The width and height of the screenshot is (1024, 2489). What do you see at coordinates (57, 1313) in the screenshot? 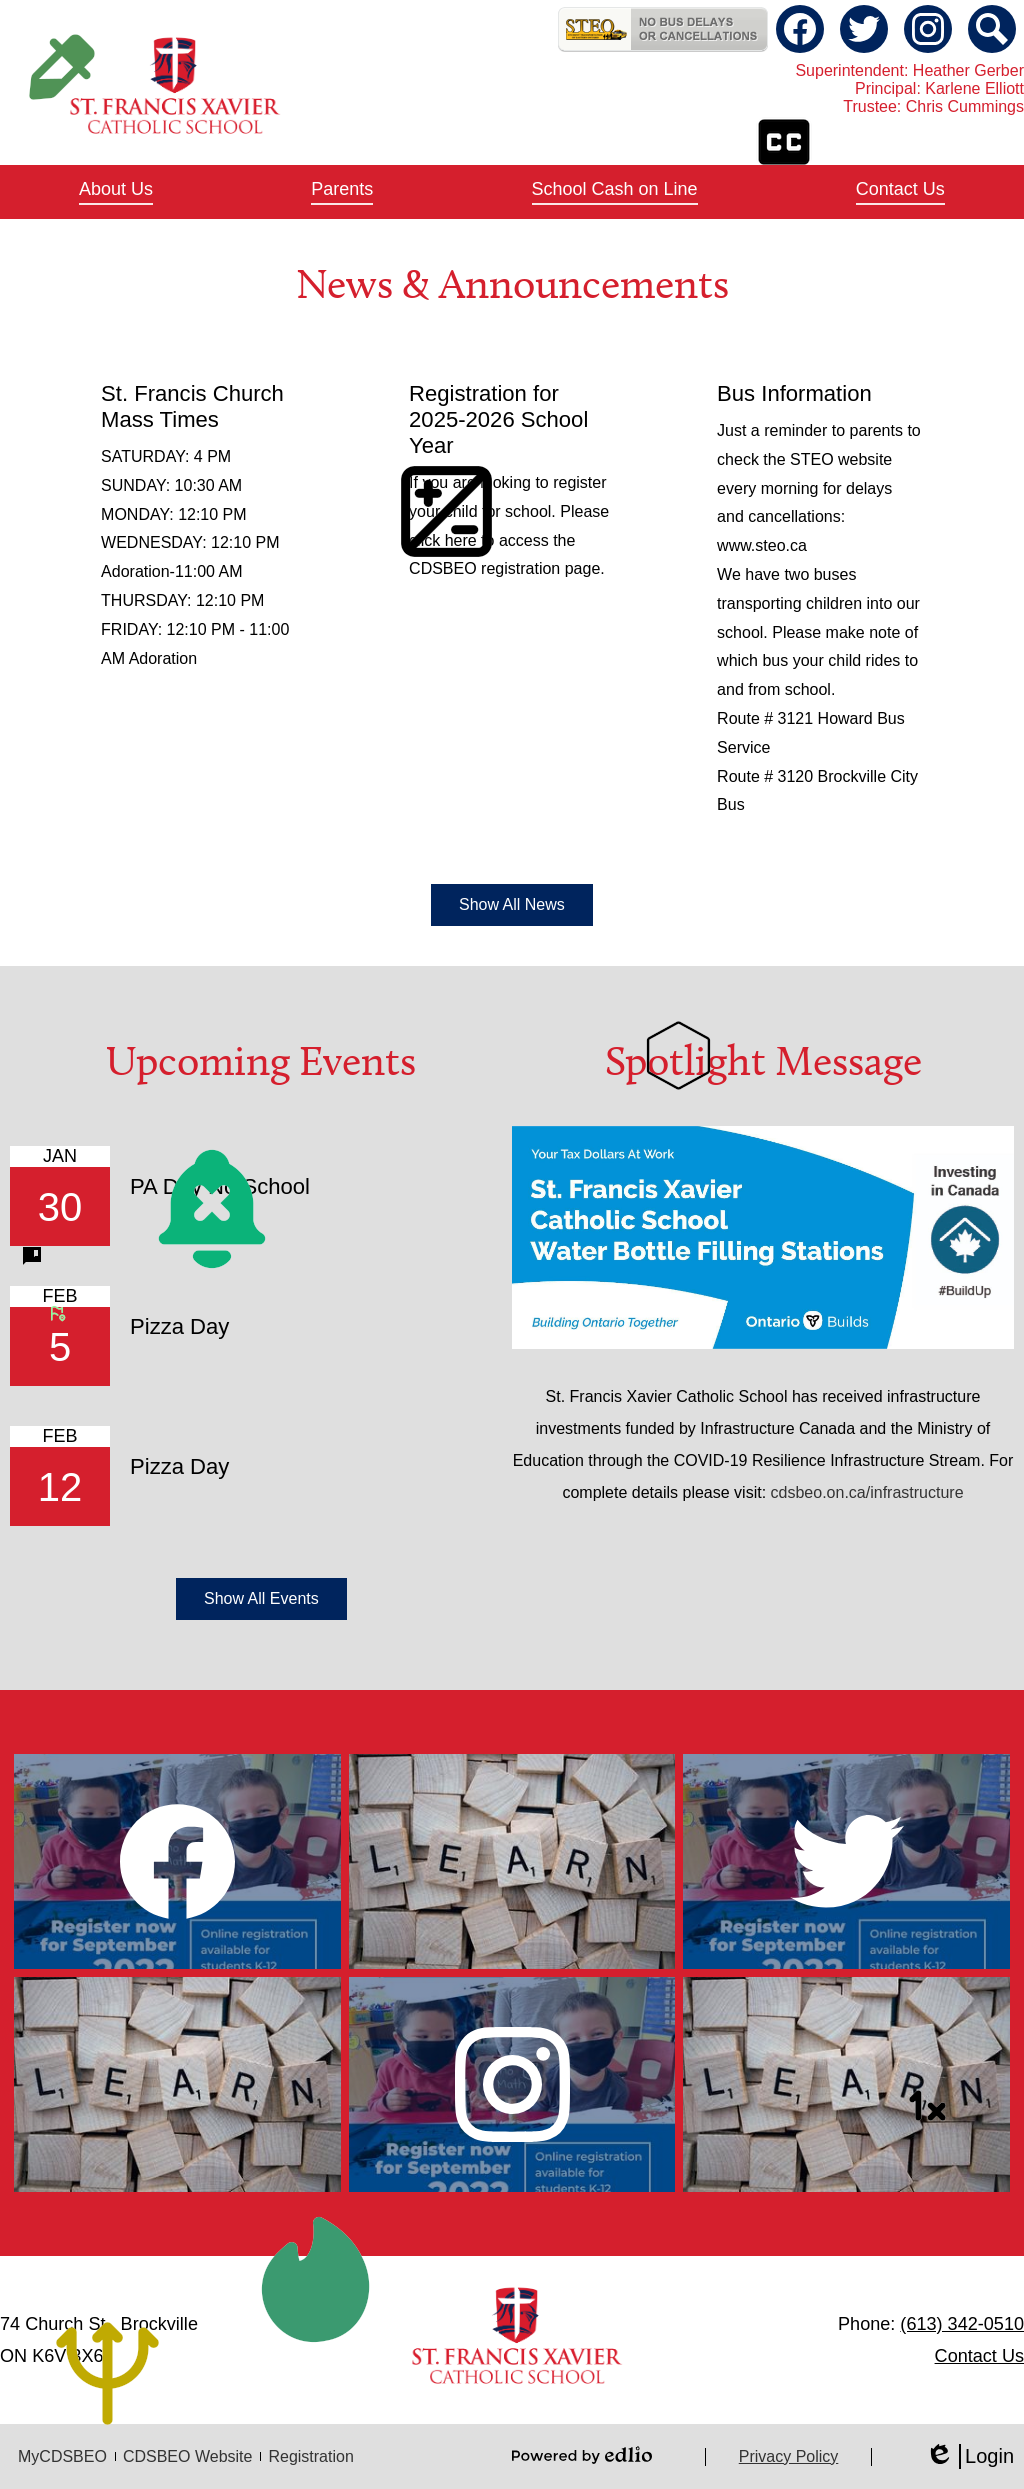
I see `mark or flag a location on the map` at bounding box center [57, 1313].